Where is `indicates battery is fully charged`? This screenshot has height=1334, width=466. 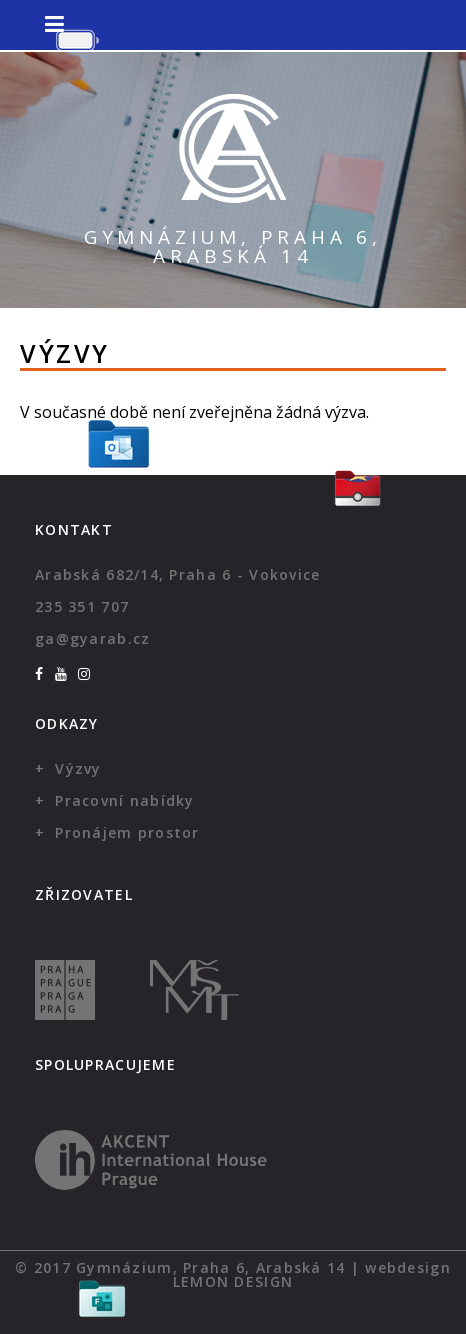
indicates battery is fully charged is located at coordinates (77, 40).